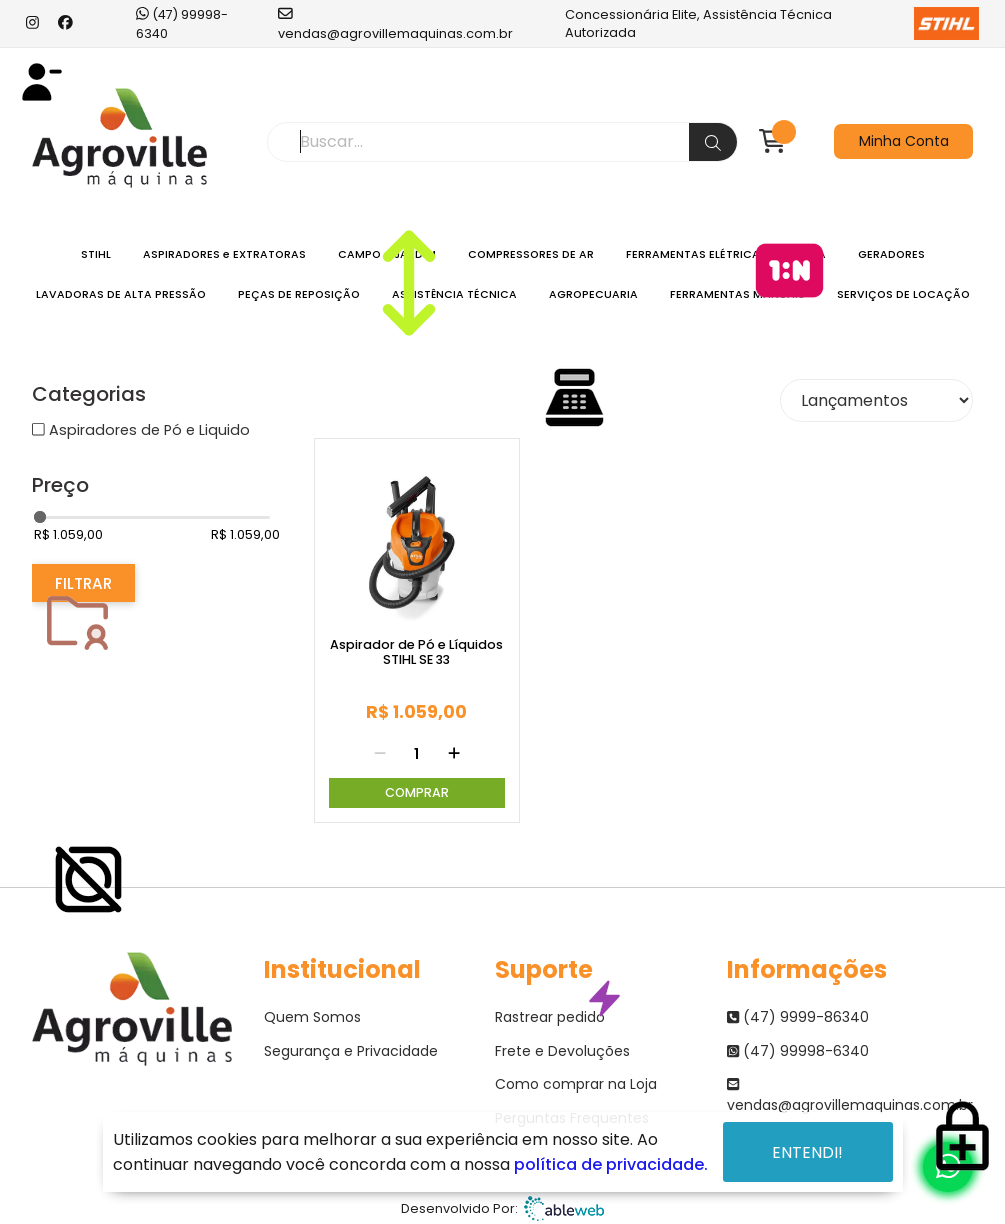 This screenshot has width=1005, height=1224. Describe the element at coordinates (962, 1137) in the screenshot. I see `enable enhanced encryption for added security` at that location.